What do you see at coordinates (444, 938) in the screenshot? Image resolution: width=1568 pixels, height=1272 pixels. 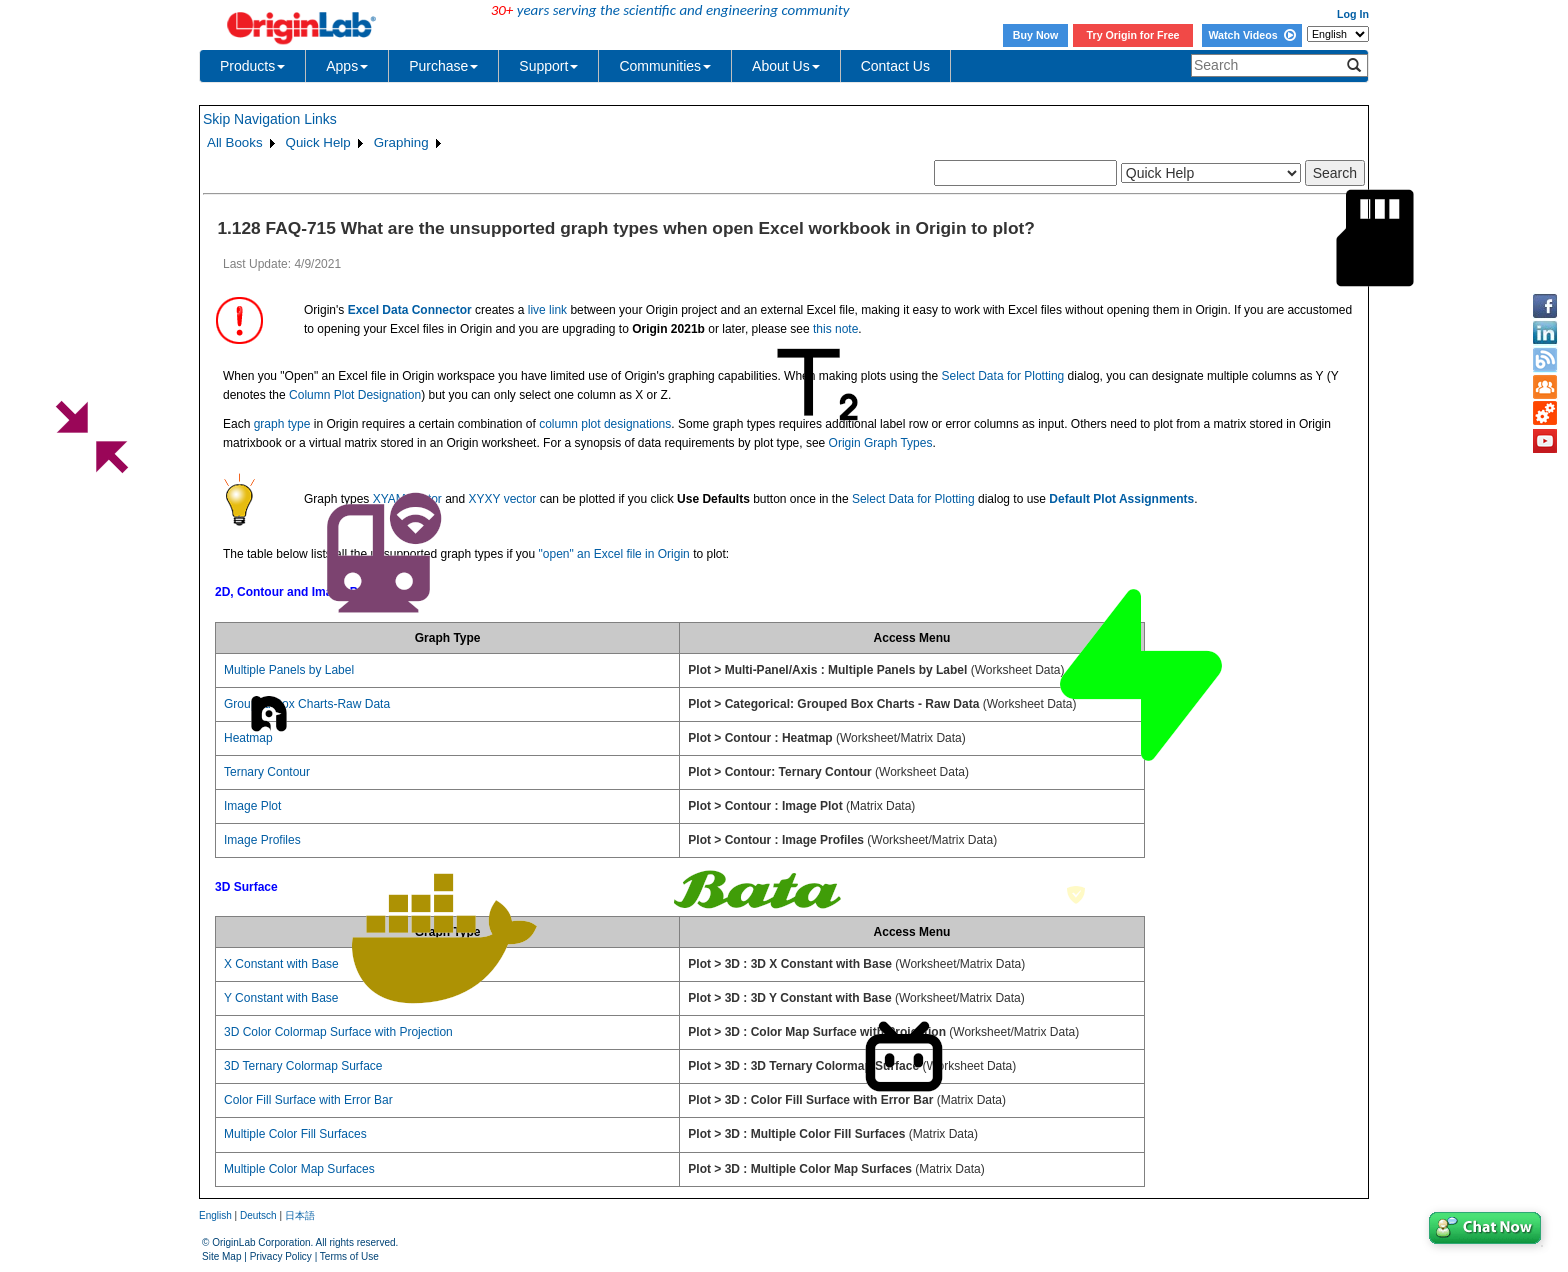 I see `docker container platform logo` at bounding box center [444, 938].